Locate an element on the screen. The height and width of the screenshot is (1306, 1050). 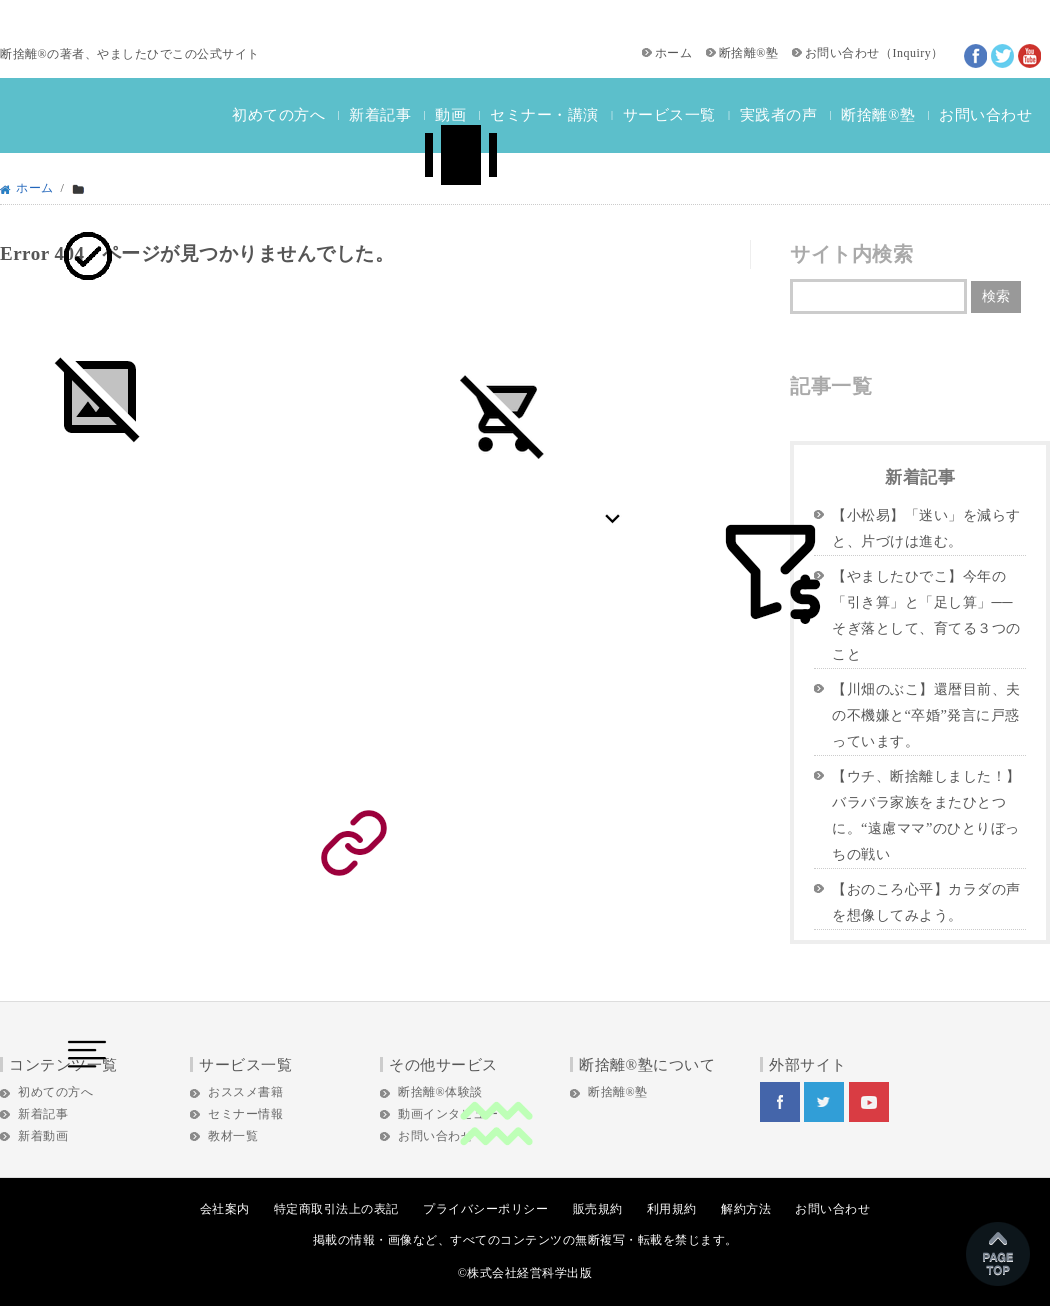
indicates task or action completed successfully is located at coordinates (88, 256).